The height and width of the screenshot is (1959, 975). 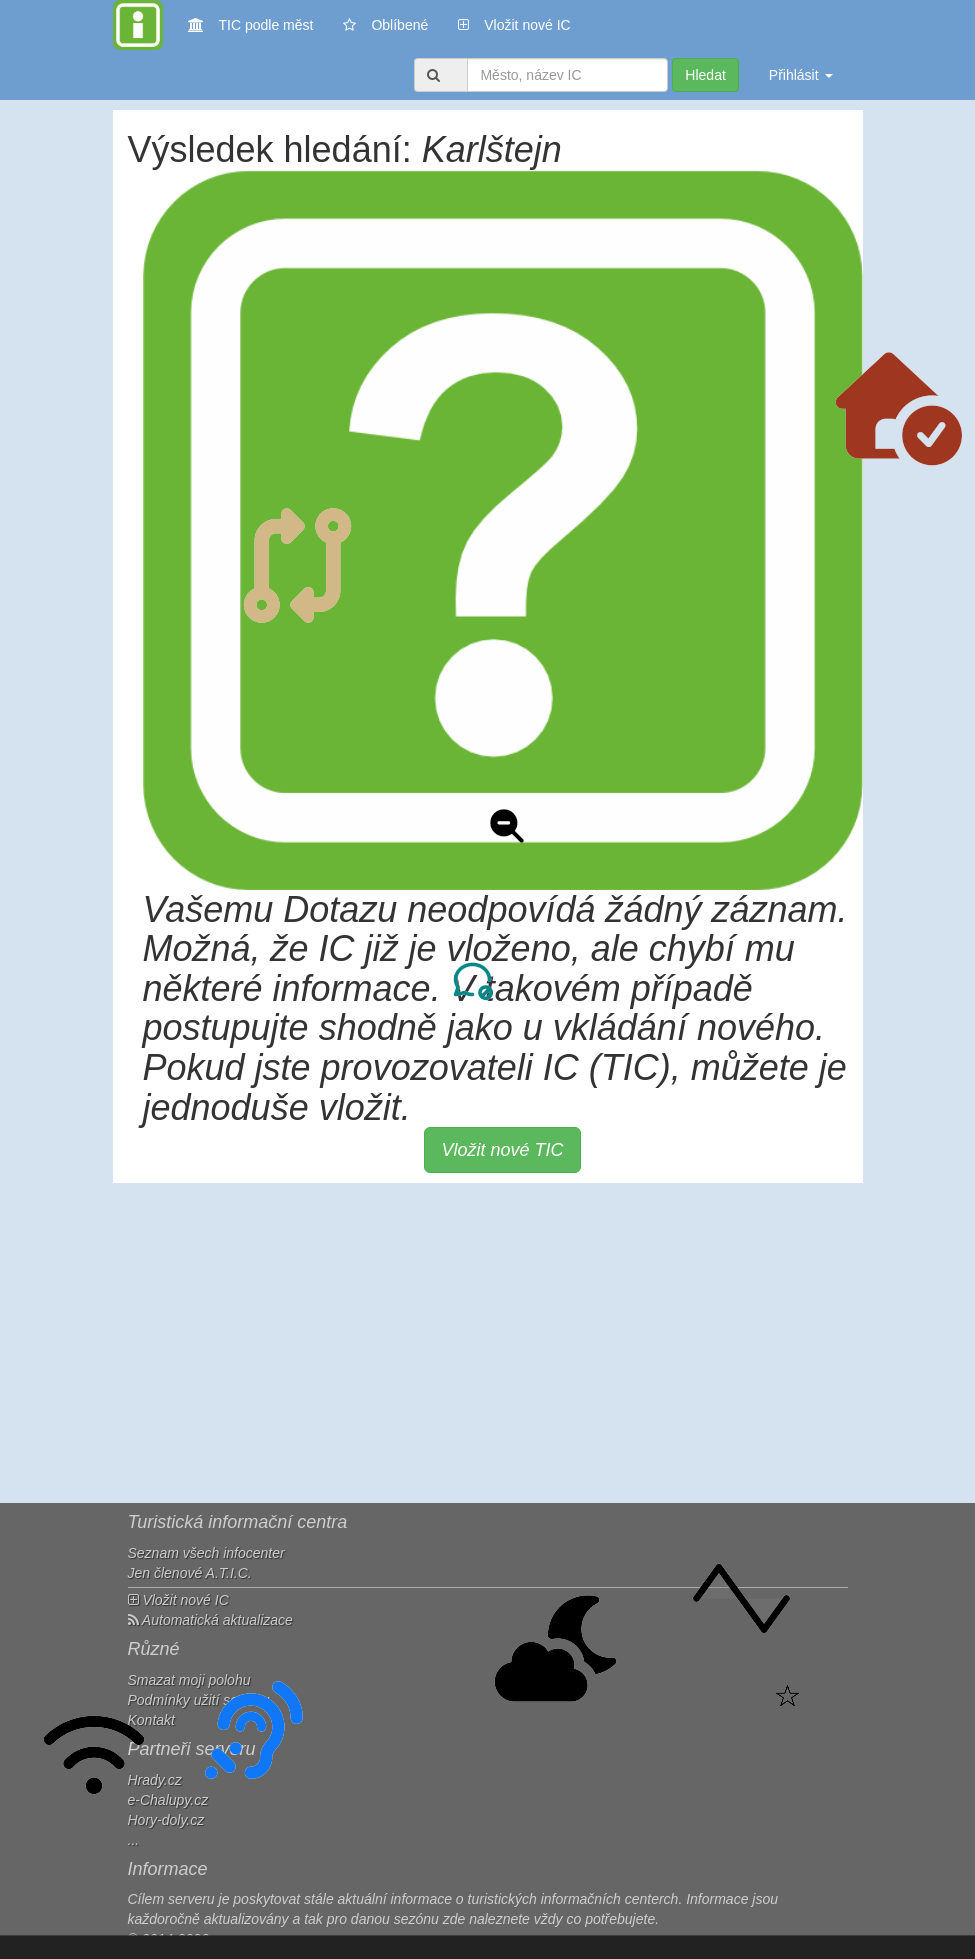 I want to click on home verification complete, so click(x=895, y=405).